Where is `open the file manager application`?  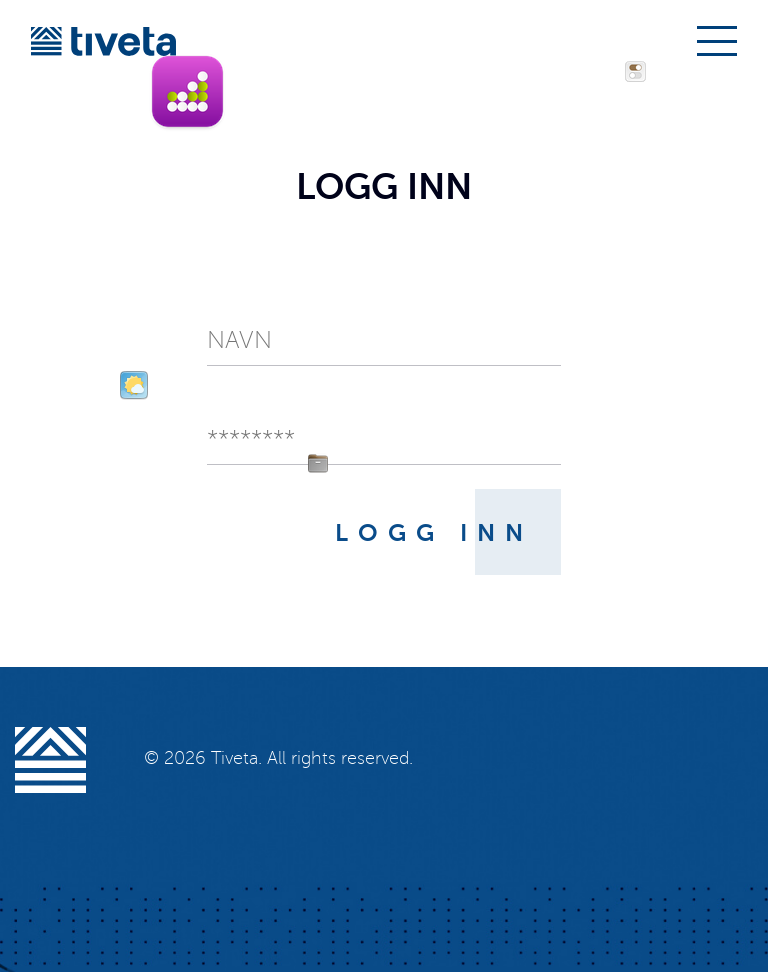 open the file manager application is located at coordinates (318, 463).